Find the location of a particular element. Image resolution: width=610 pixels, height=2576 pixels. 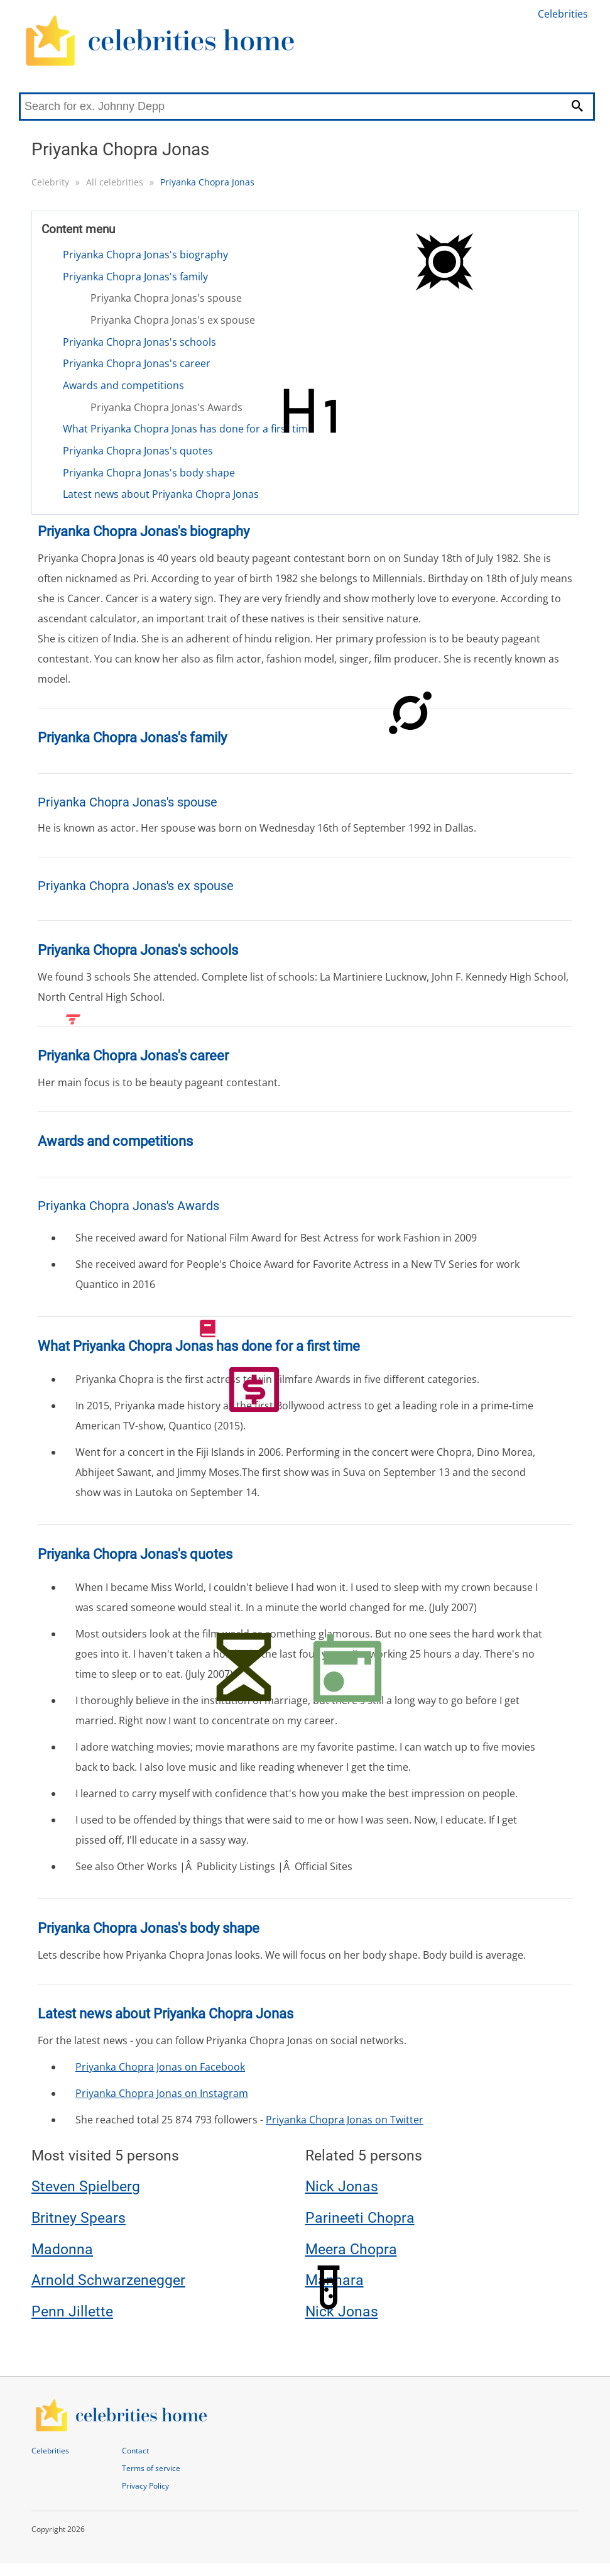

icon logo for the simple-icons project is located at coordinates (410, 713).